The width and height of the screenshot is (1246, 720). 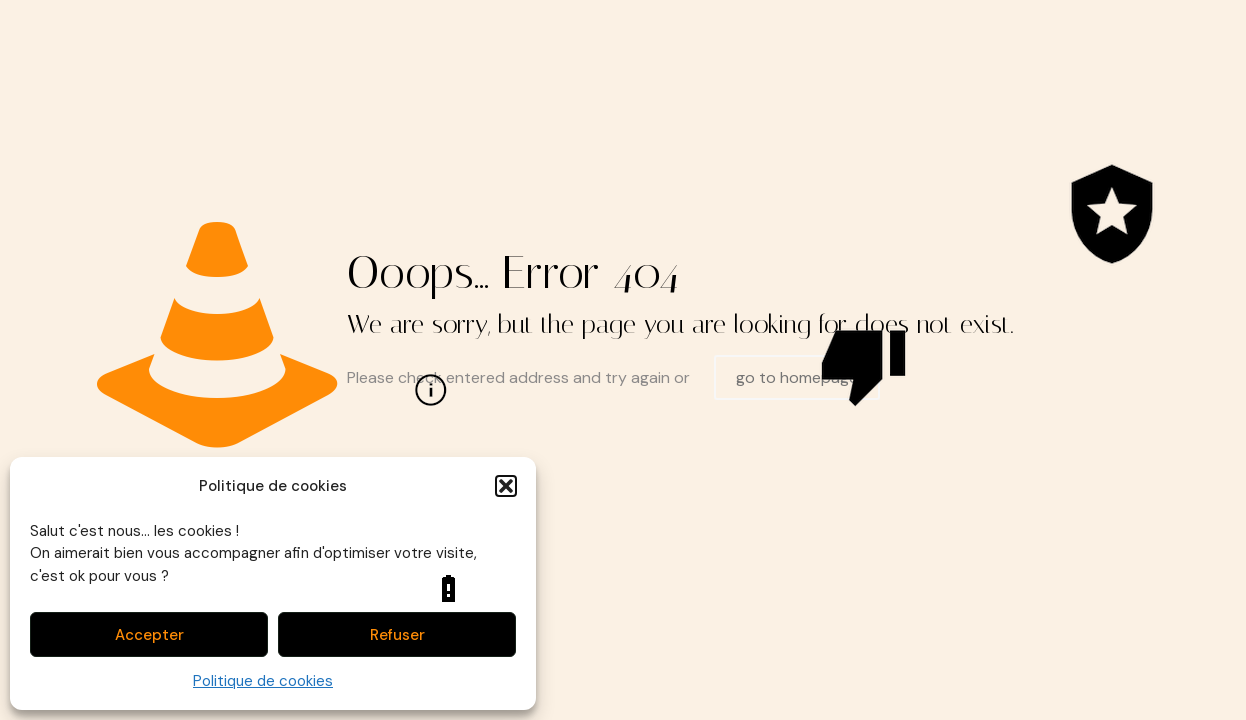 What do you see at coordinates (448, 588) in the screenshot?
I see `indicates low battery warning` at bounding box center [448, 588].